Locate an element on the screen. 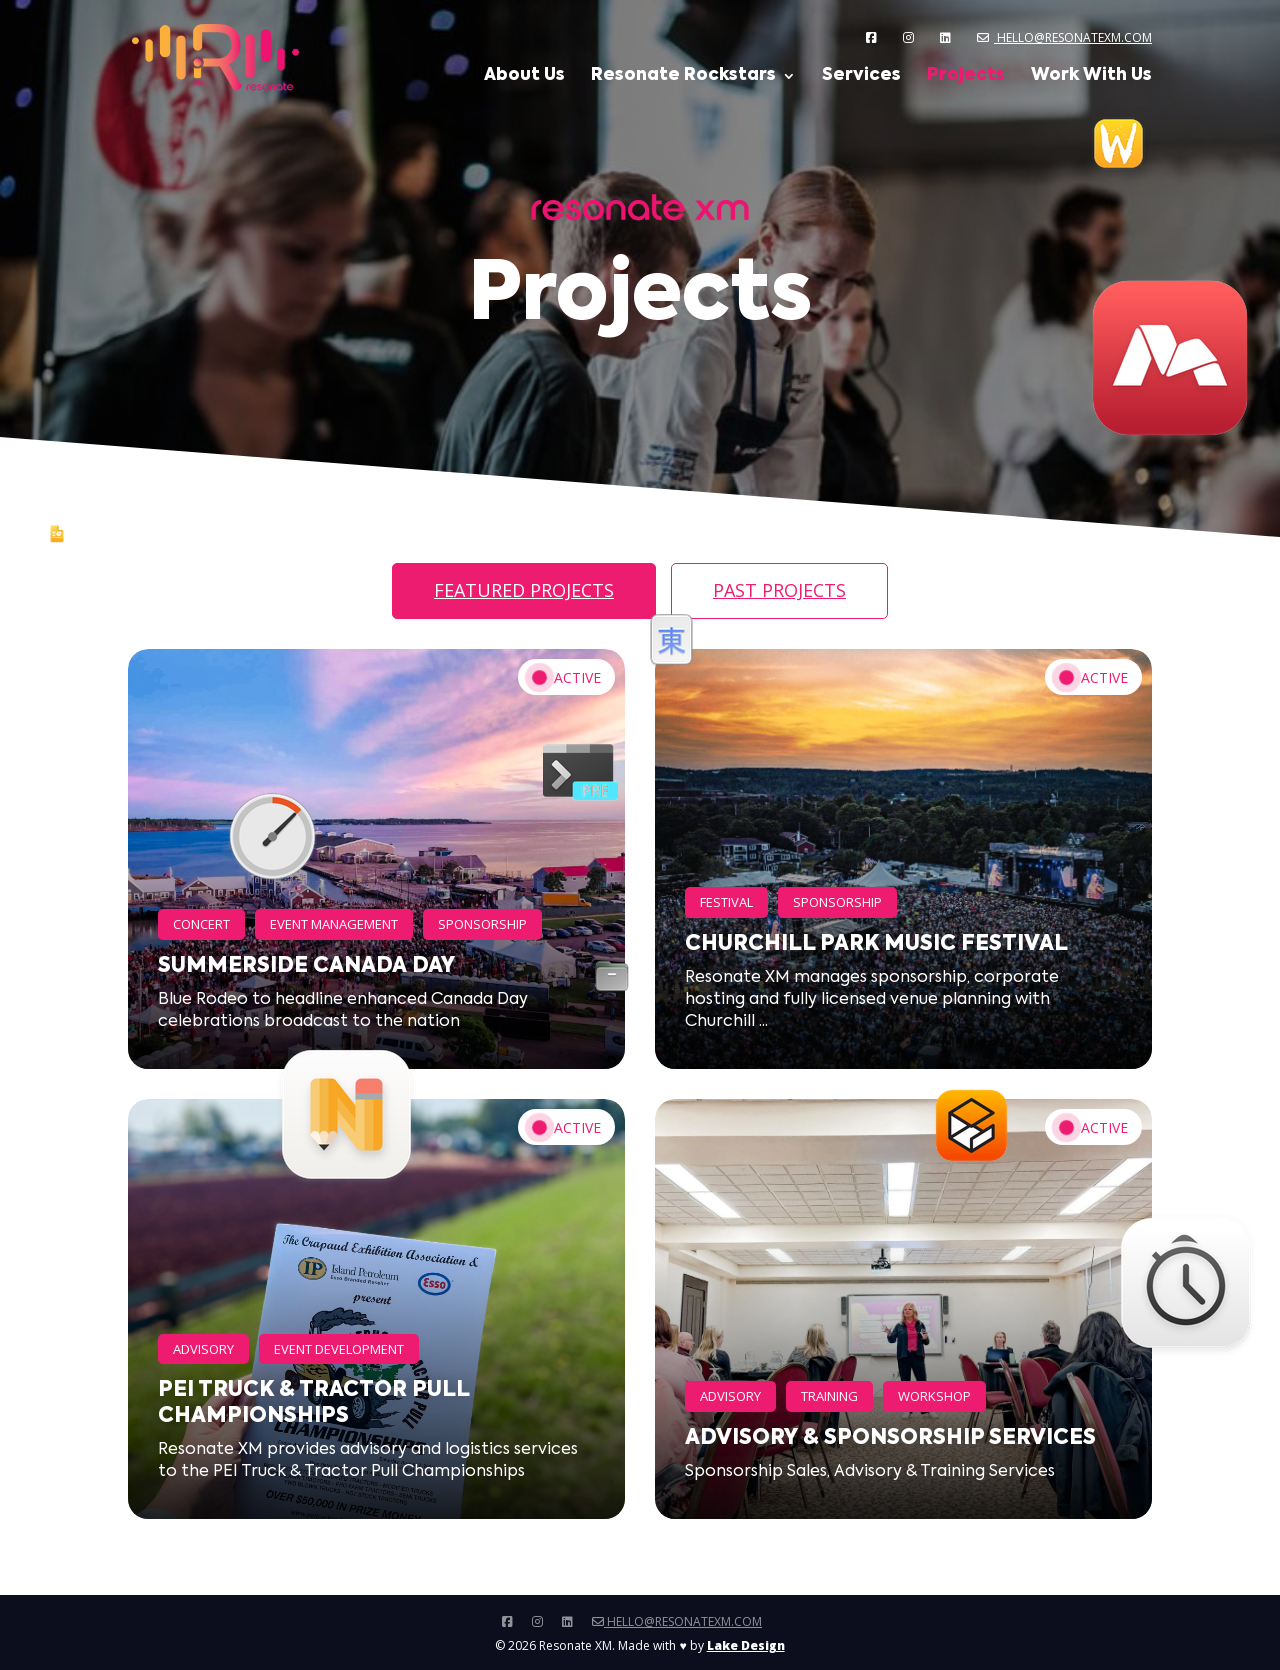 This screenshot has width=1280, height=1670. open windows terminal preview app is located at coordinates (580, 770).